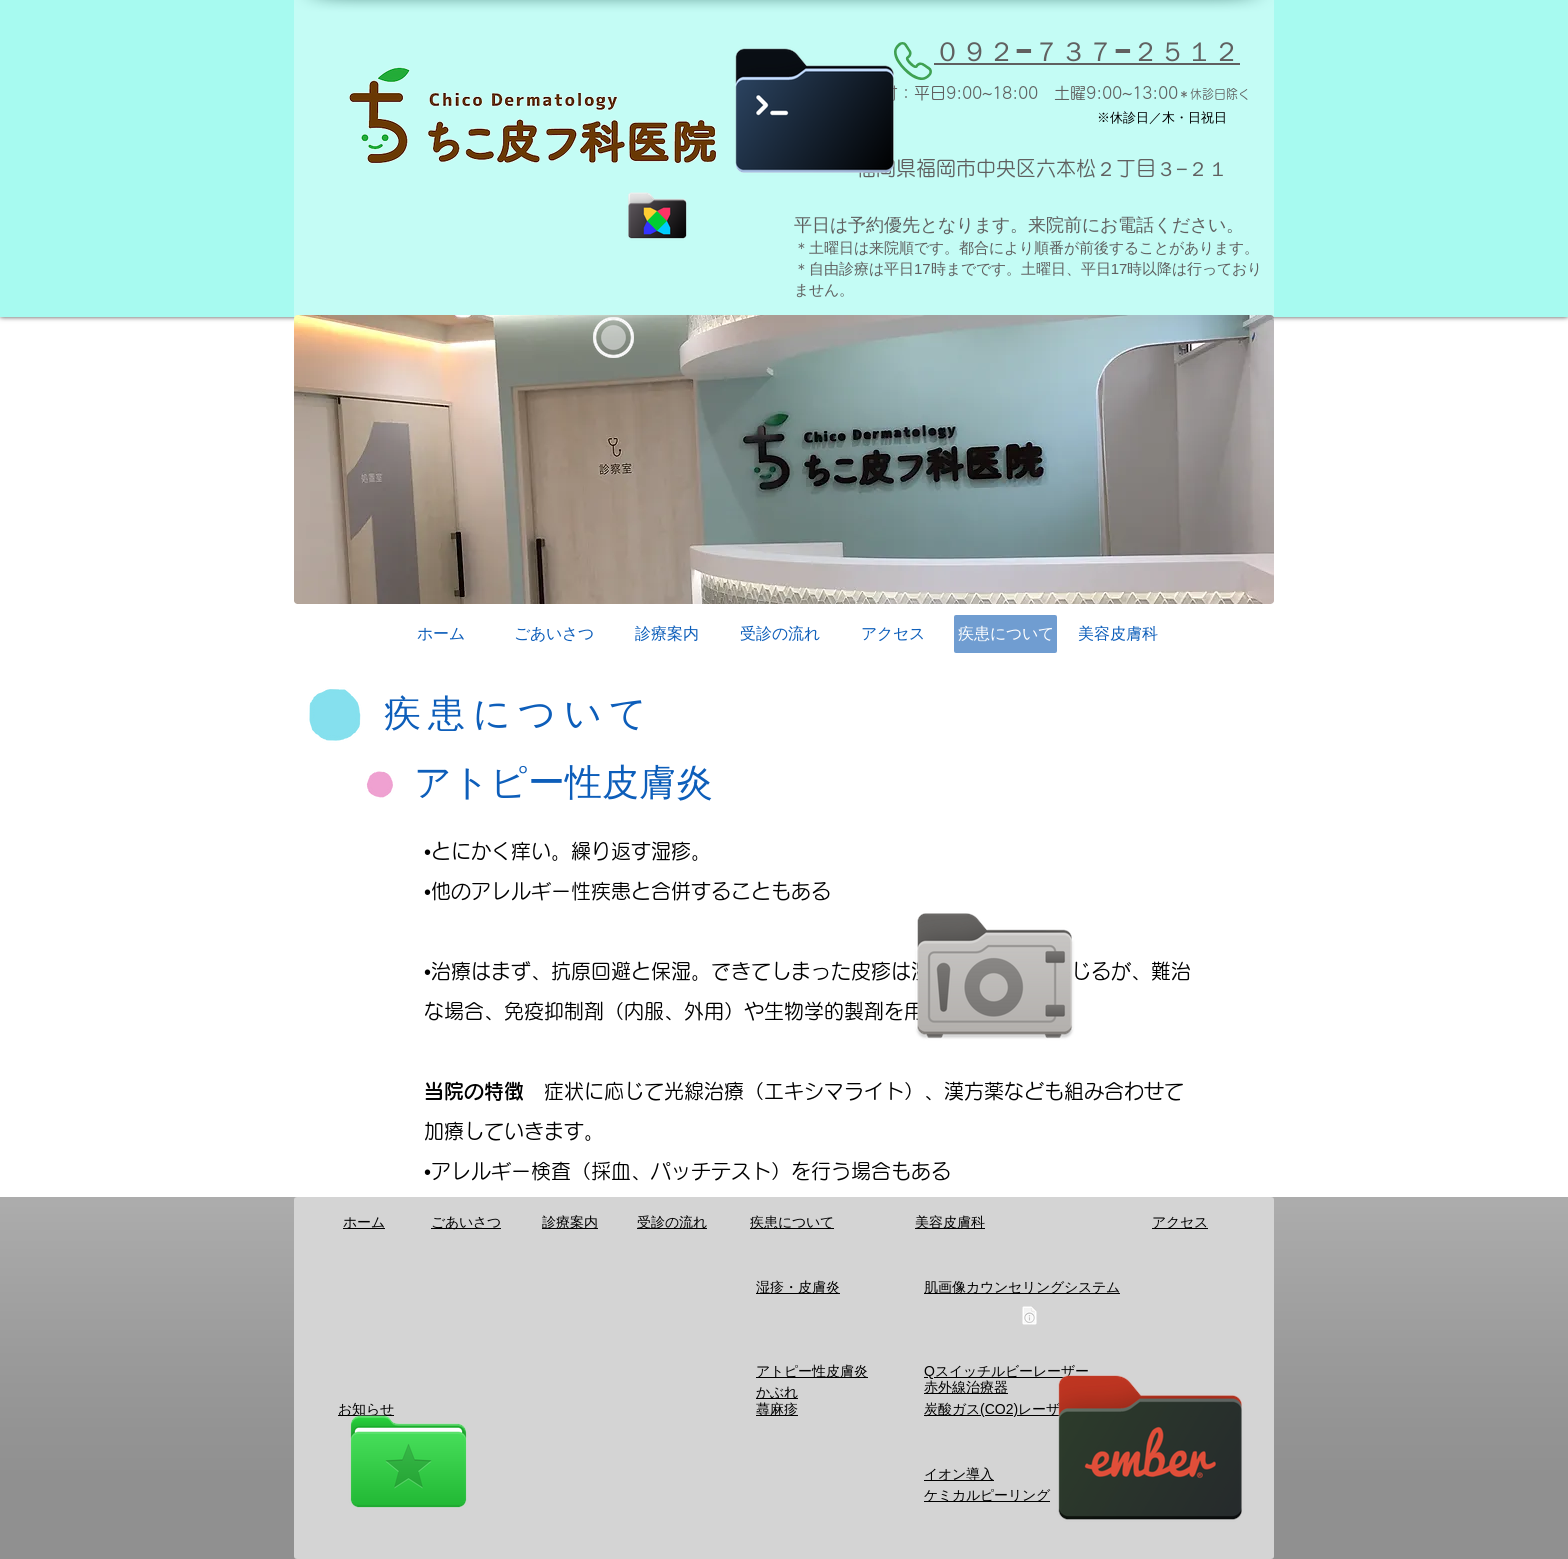 The image size is (1568, 1559). Describe the element at coordinates (657, 217) in the screenshot. I see `folder containing haxe flixel game engine projects` at that location.